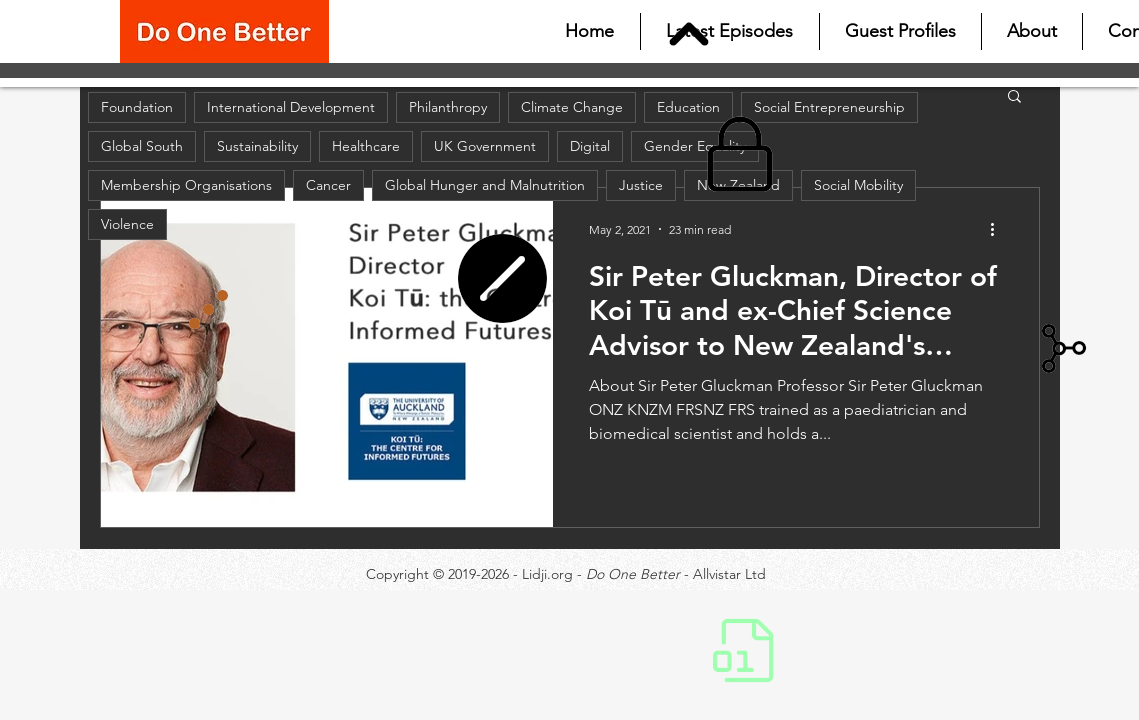  What do you see at coordinates (208, 309) in the screenshot?
I see `more options menu (diagonal variant)` at bounding box center [208, 309].